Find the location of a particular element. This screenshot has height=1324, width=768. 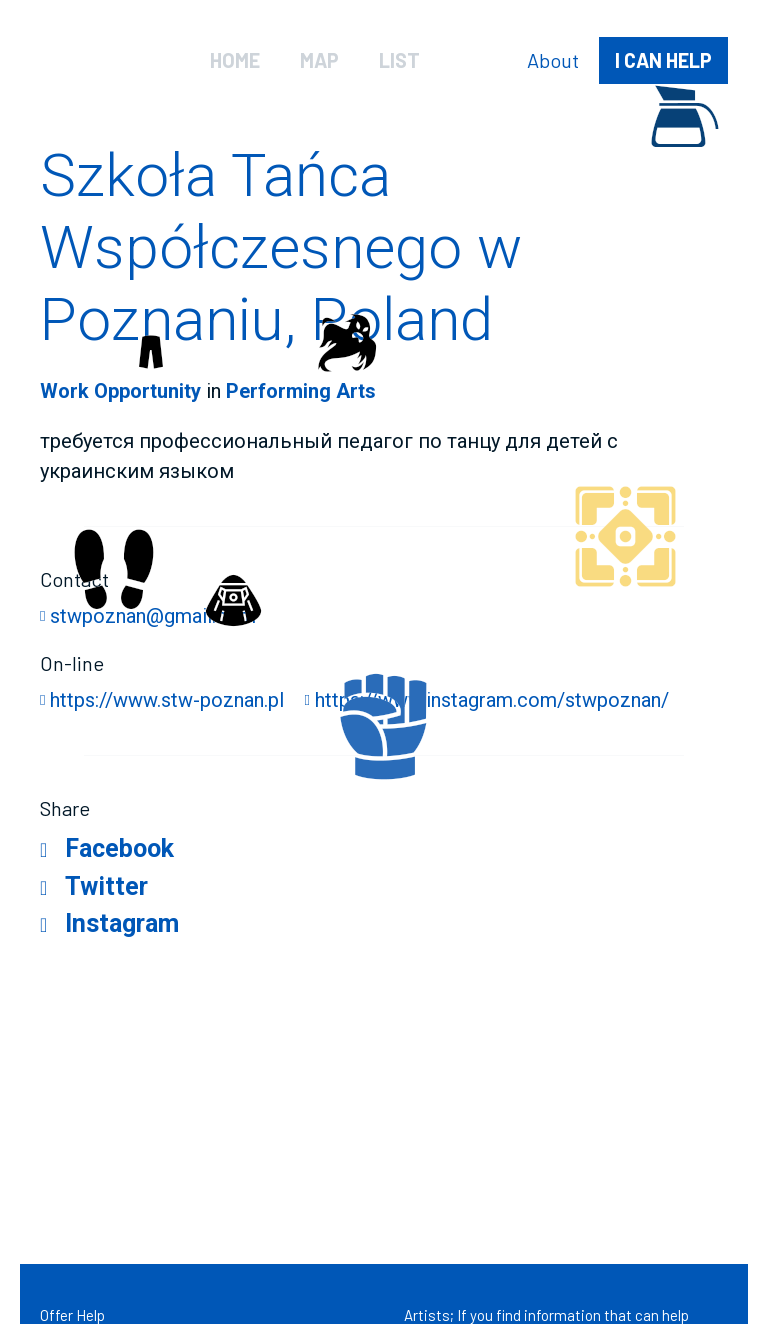

indicates coffee is available or brewing is located at coordinates (685, 116).